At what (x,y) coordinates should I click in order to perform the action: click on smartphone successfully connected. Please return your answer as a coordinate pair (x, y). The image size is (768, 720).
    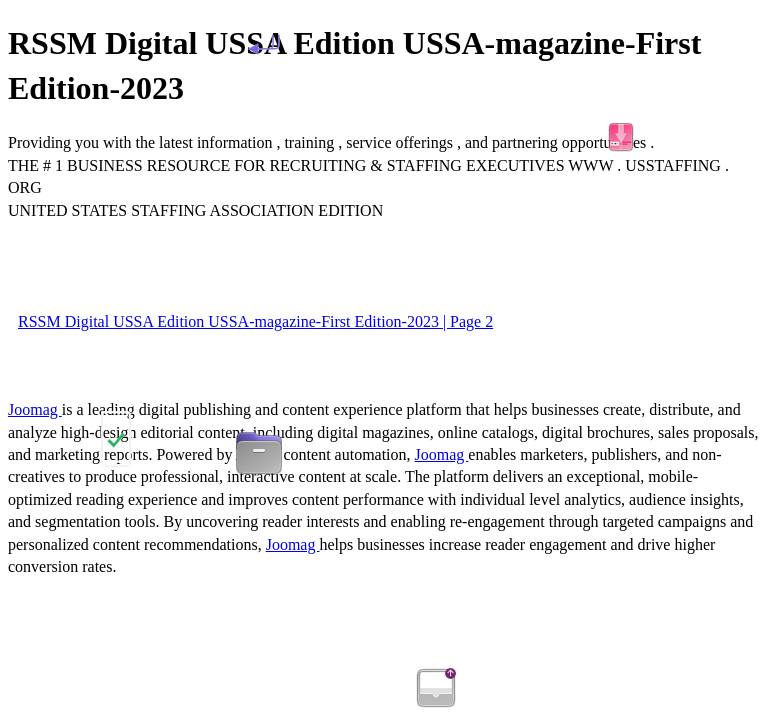
    Looking at the image, I should click on (116, 439).